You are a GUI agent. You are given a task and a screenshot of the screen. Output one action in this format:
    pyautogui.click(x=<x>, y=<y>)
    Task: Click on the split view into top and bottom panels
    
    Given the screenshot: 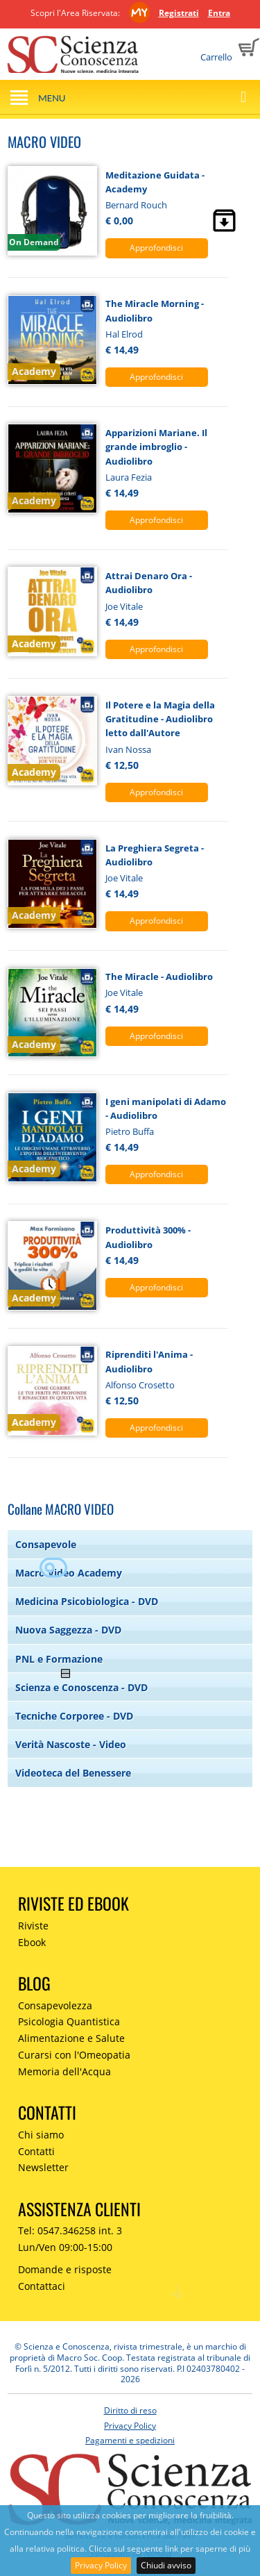 What is the action you would take?
    pyautogui.click(x=65, y=1673)
    